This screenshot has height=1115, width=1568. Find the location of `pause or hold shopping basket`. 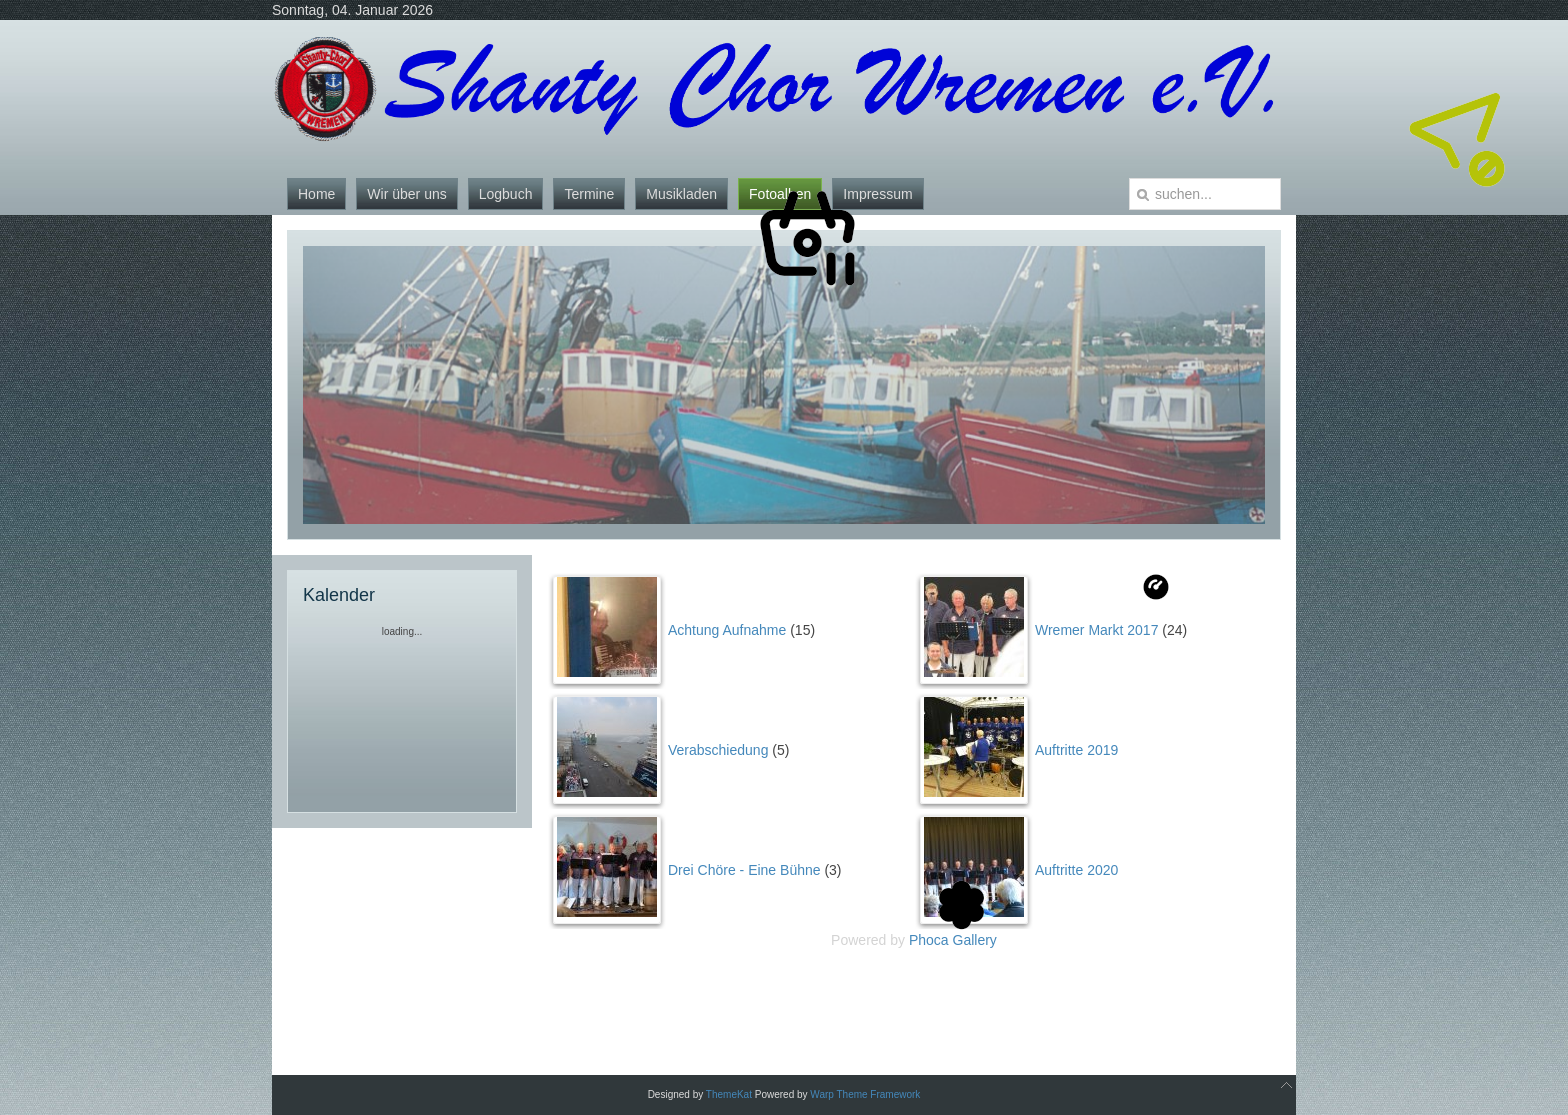

pause or hold shopping basket is located at coordinates (807, 233).